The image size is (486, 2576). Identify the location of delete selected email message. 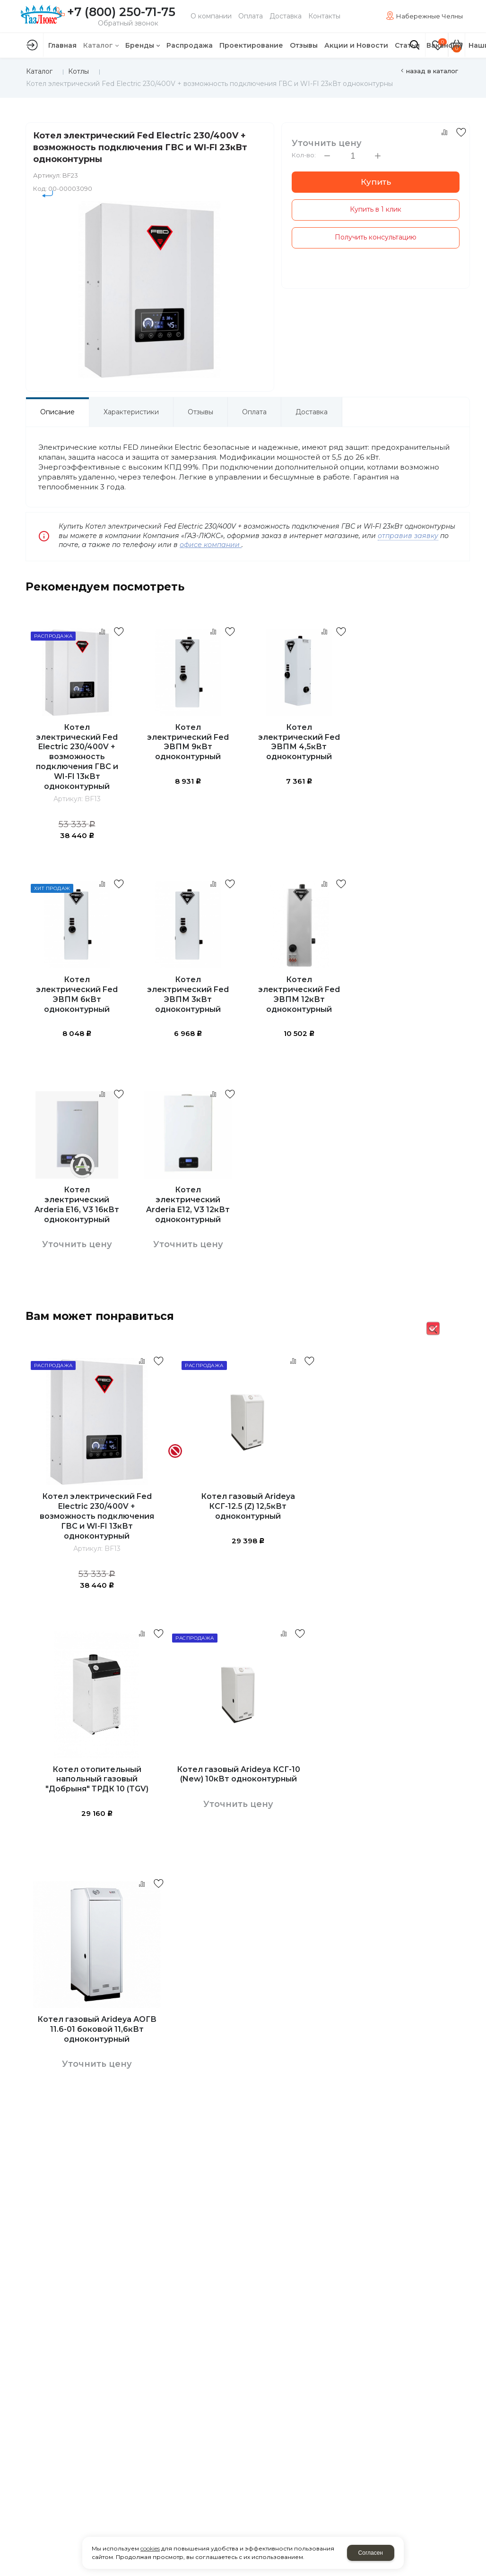
(175, 1451).